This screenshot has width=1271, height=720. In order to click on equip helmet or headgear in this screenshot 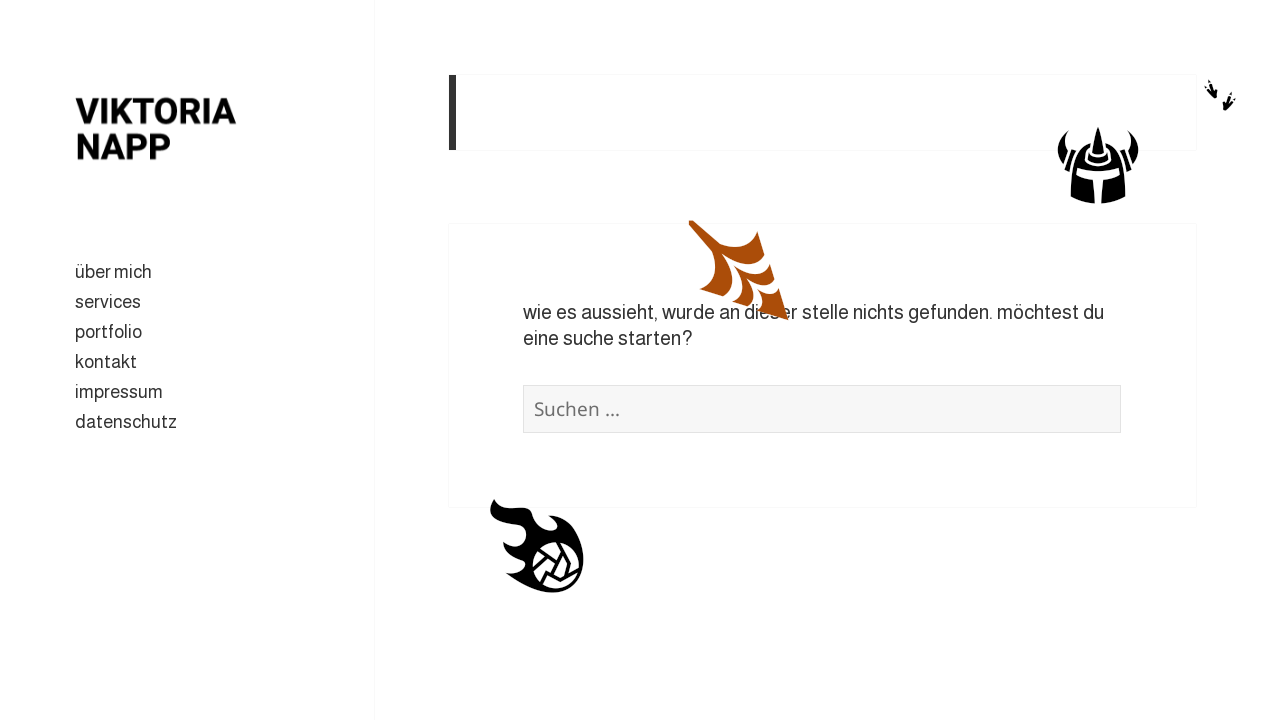, I will do `click(1098, 165)`.